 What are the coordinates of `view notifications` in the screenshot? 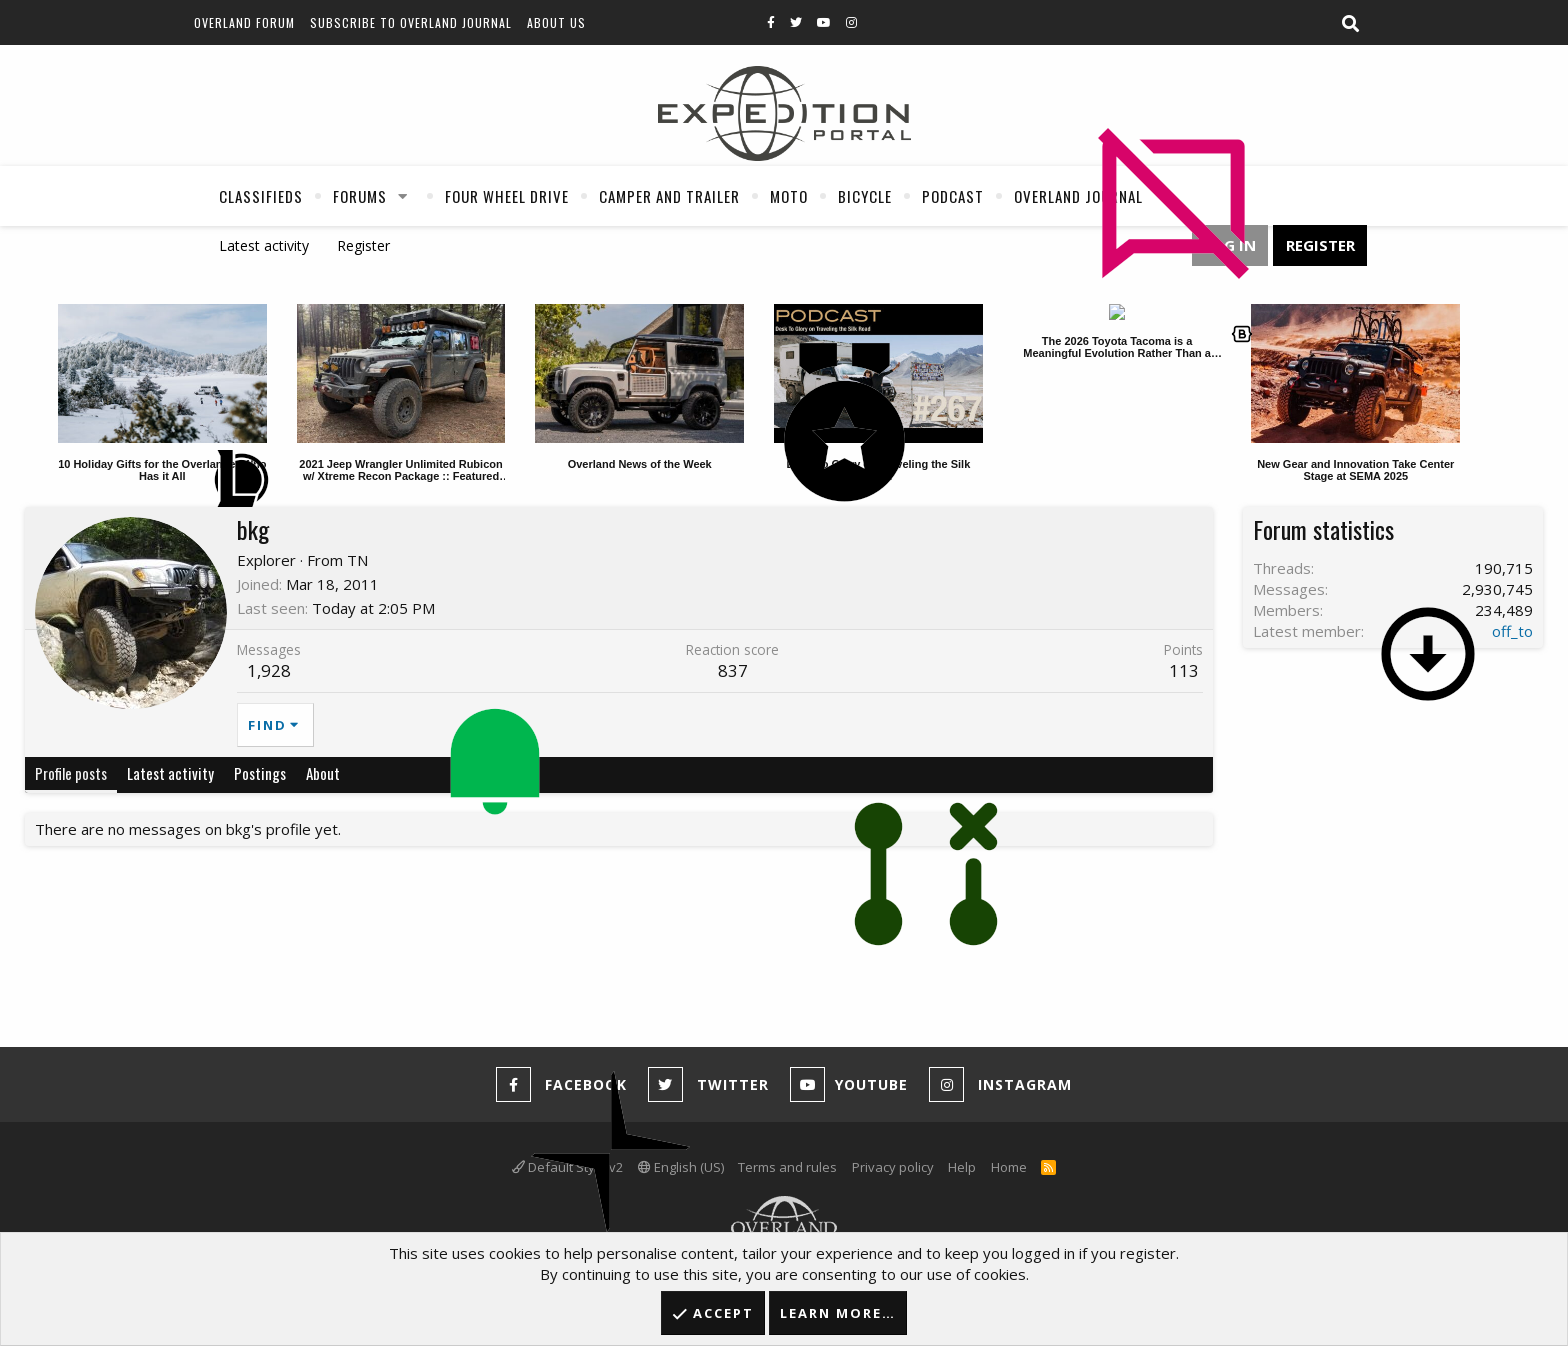 It's located at (495, 758).